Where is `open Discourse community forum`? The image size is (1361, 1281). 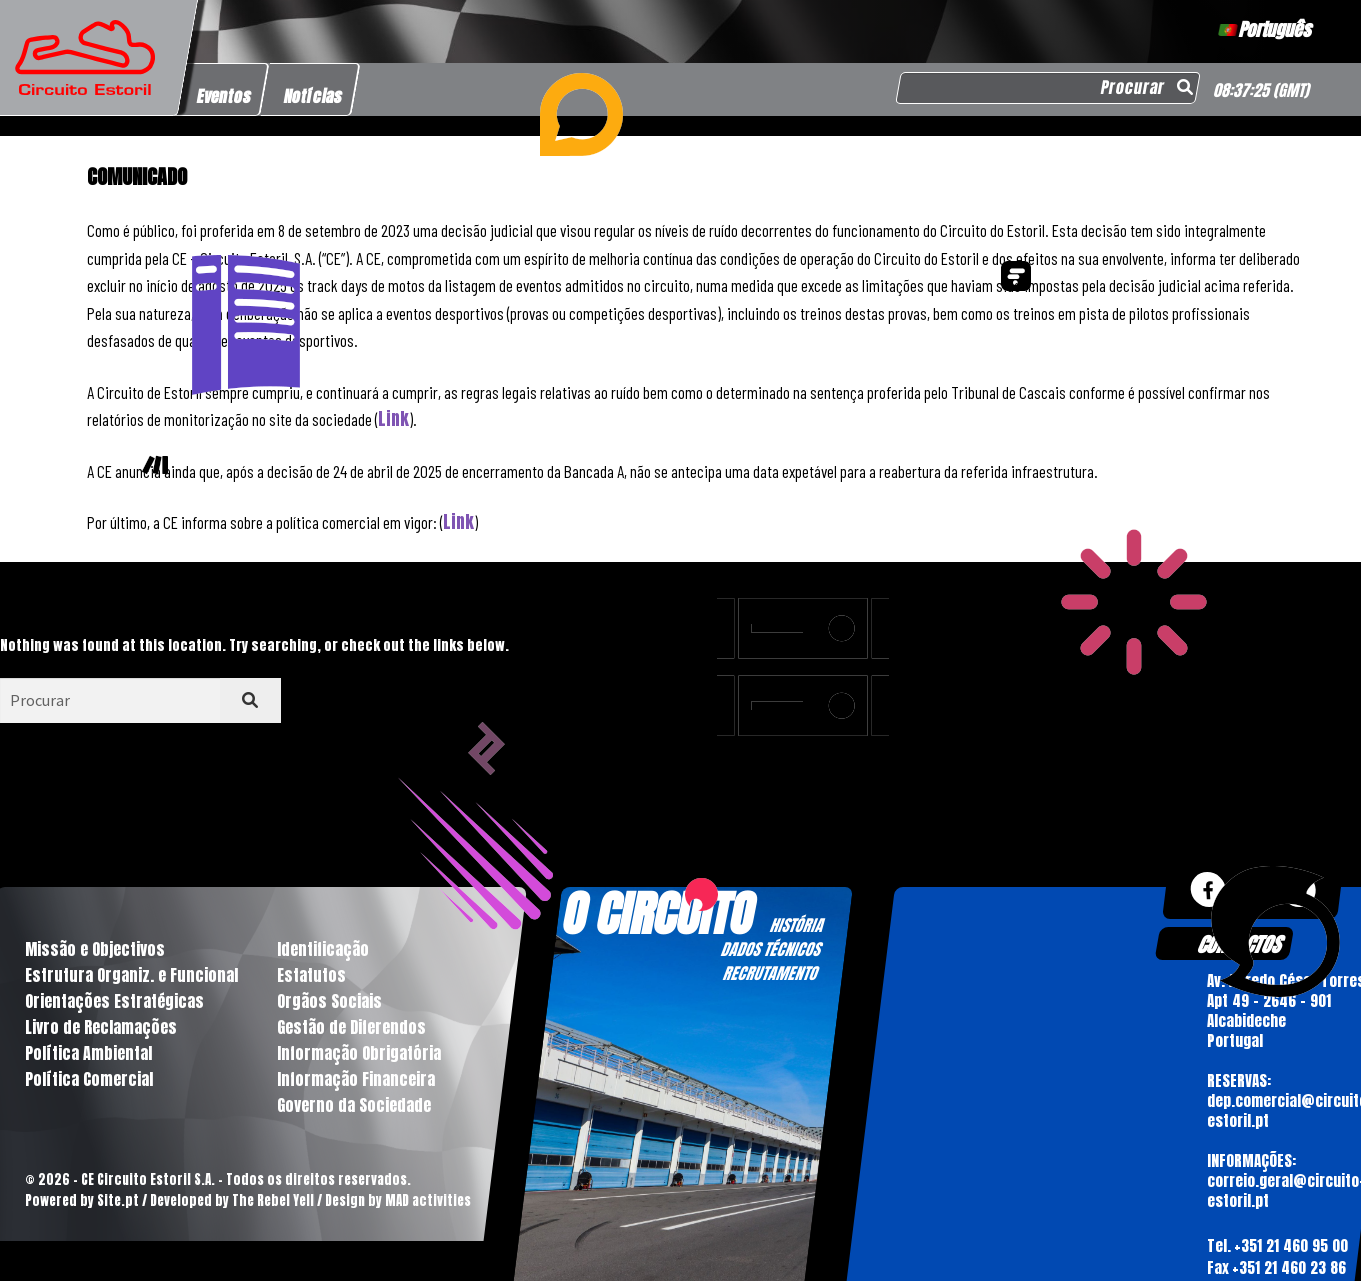
open Discourse community forum is located at coordinates (581, 114).